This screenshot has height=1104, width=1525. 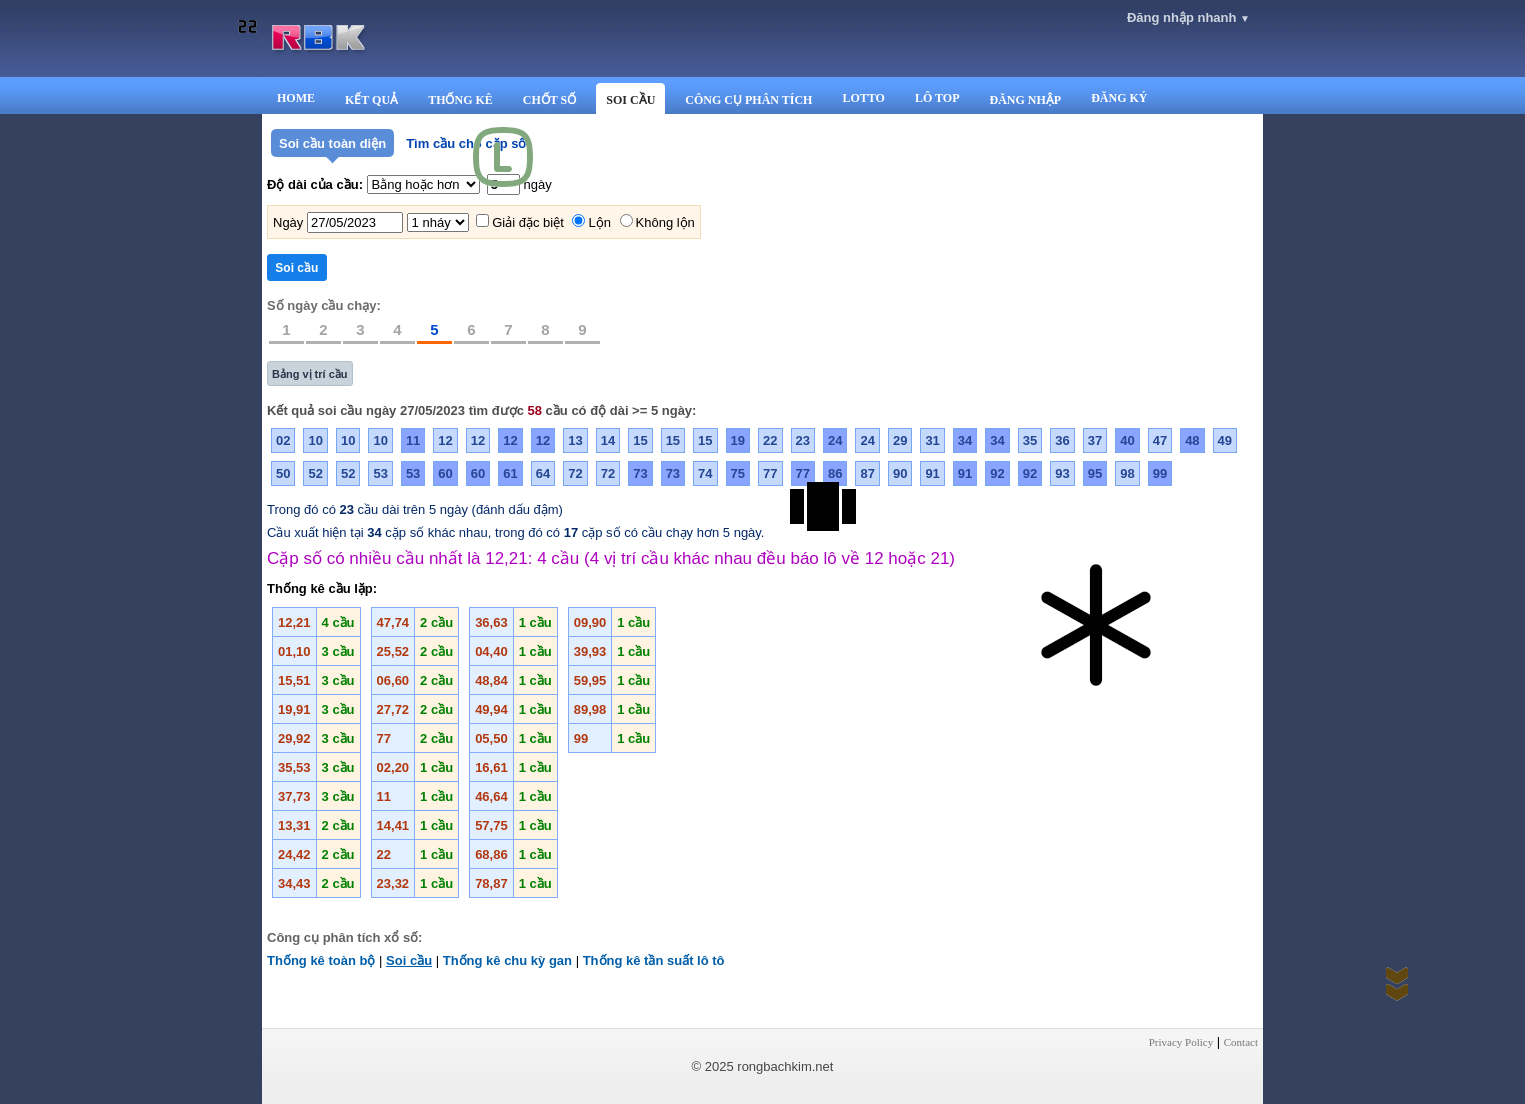 I want to click on indicates item number 22 in a list or sequence, so click(x=247, y=26).